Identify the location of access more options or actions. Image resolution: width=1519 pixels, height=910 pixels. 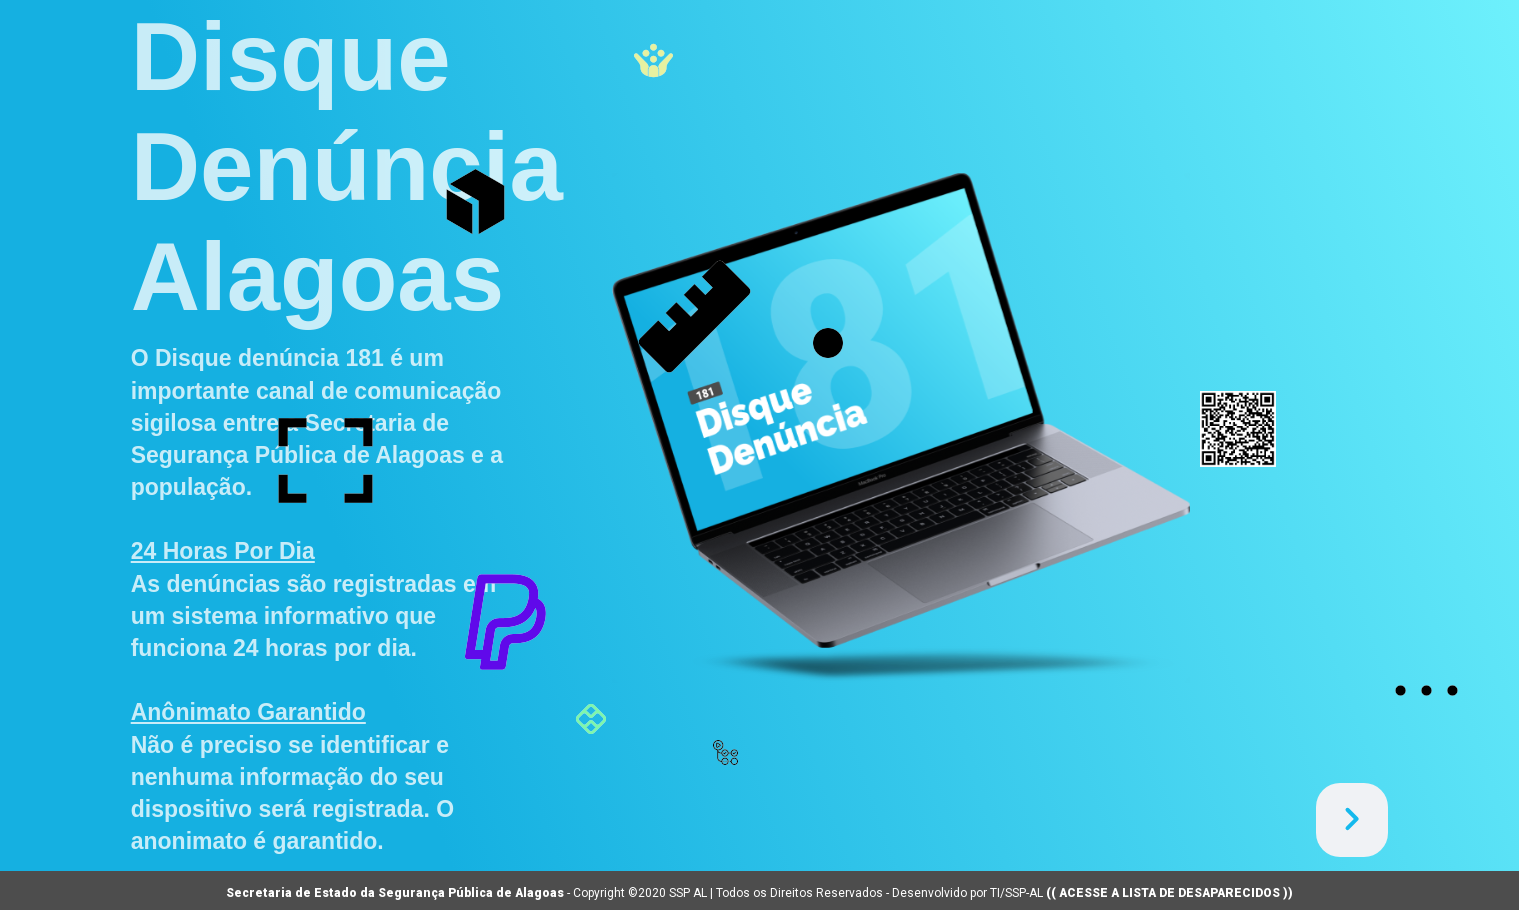
(1426, 690).